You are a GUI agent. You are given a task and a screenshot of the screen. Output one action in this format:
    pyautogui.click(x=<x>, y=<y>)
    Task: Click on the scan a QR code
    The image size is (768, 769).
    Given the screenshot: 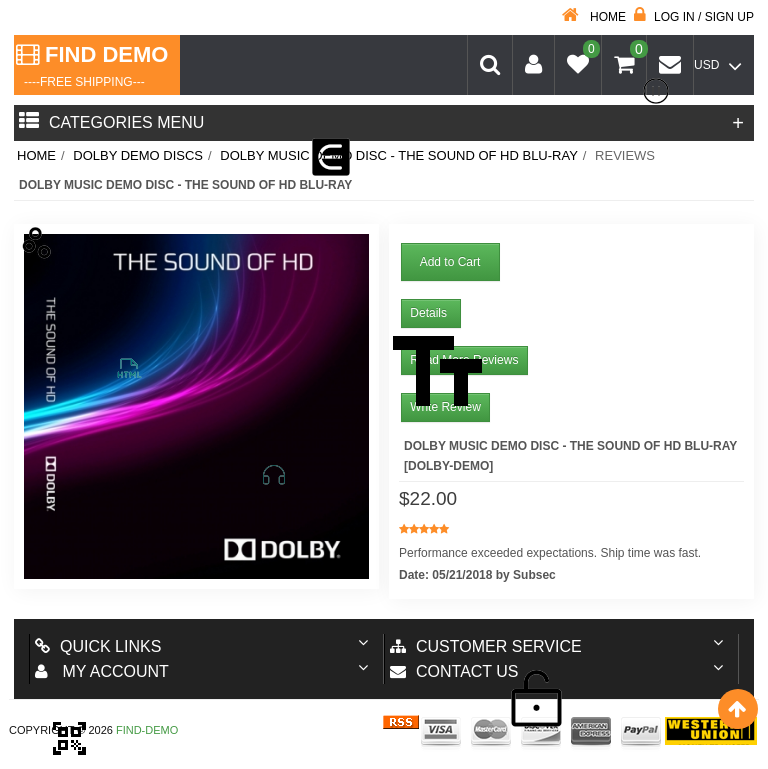 What is the action you would take?
    pyautogui.click(x=69, y=738)
    